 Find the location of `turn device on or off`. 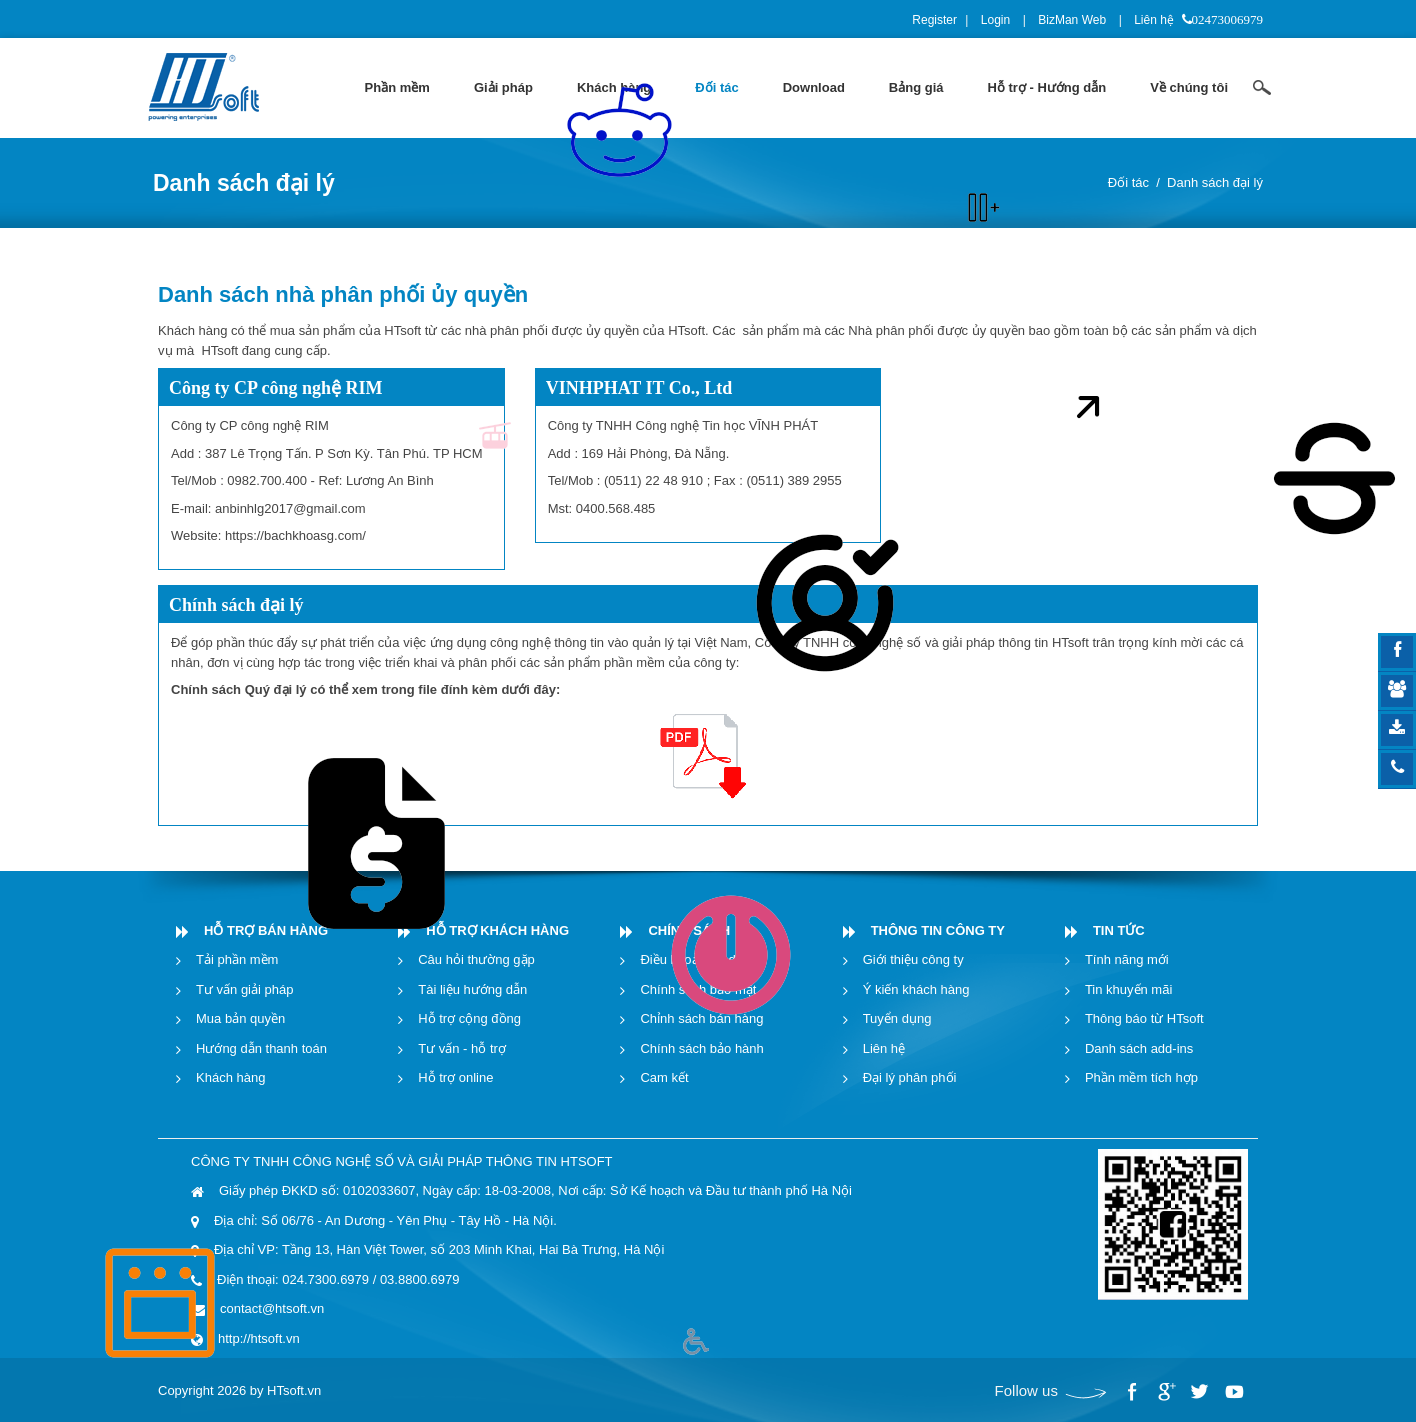

turn device on or off is located at coordinates (731, 955).